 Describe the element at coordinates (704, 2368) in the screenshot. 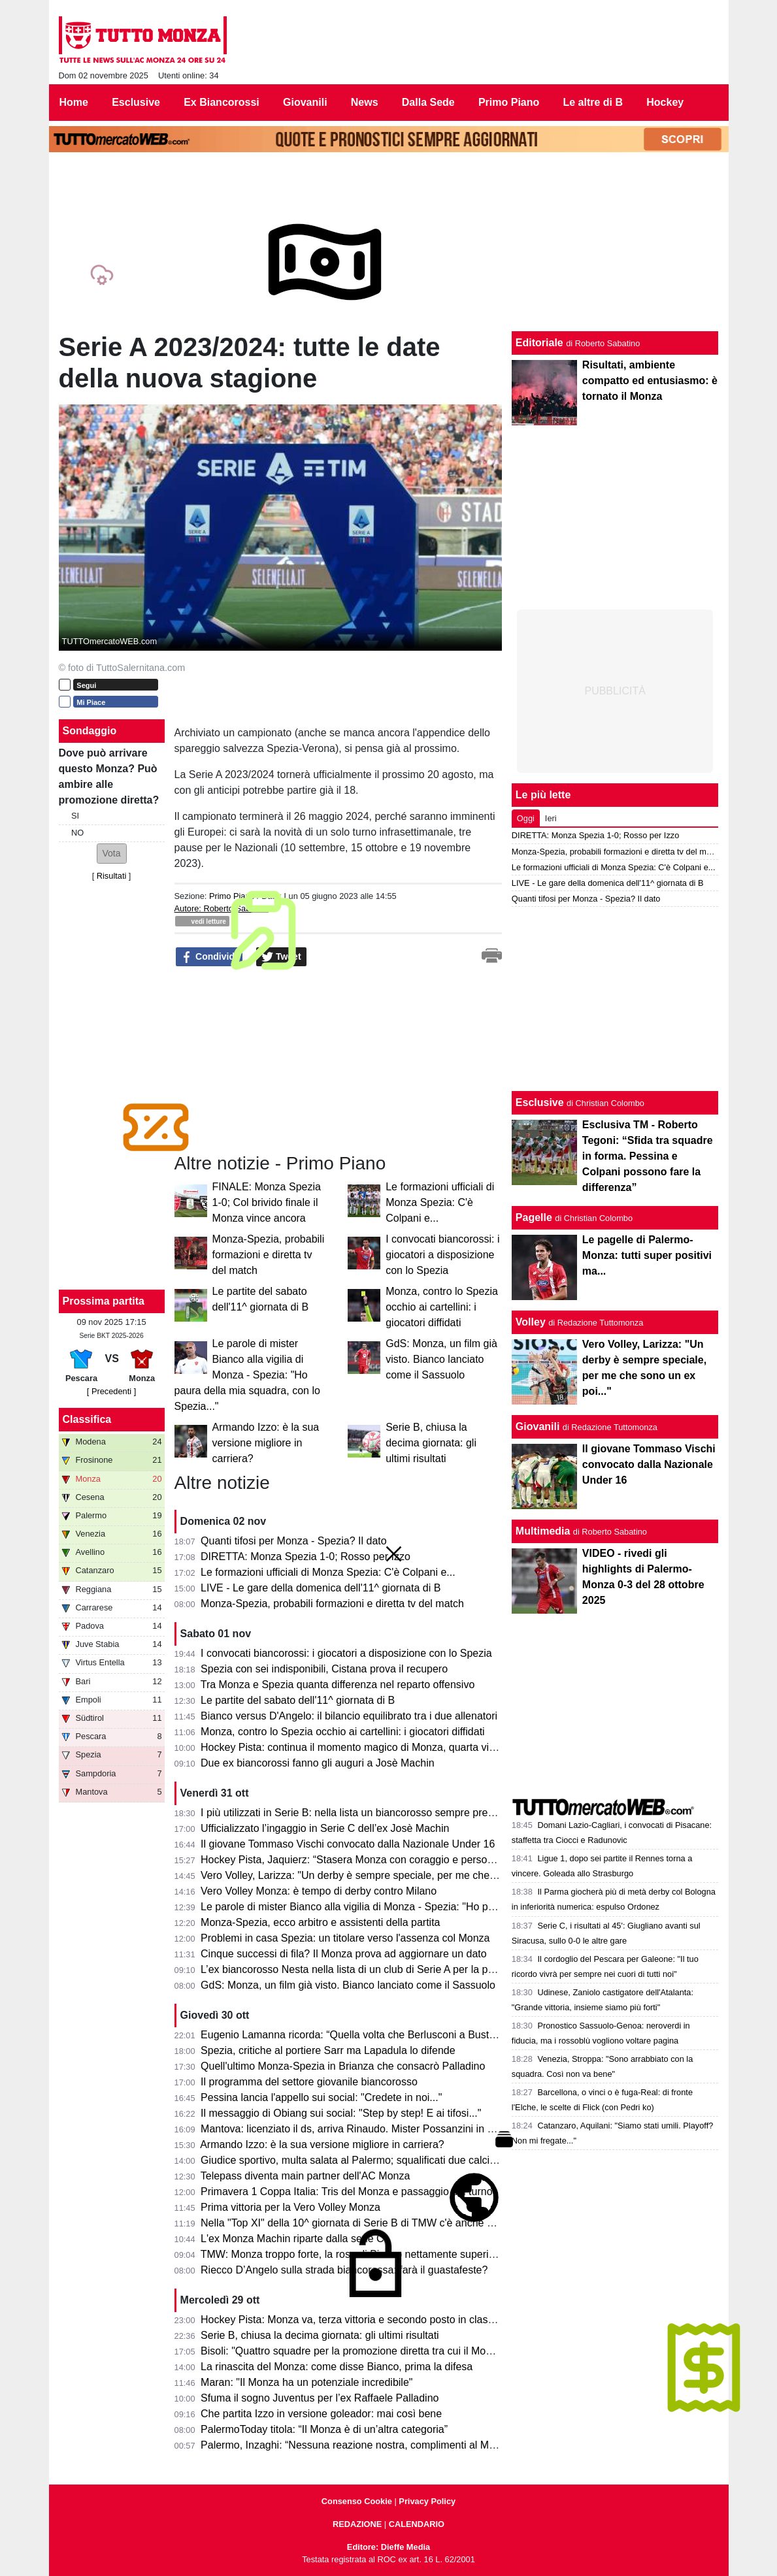

I see `view purchase receipt or transaction history` at that location.